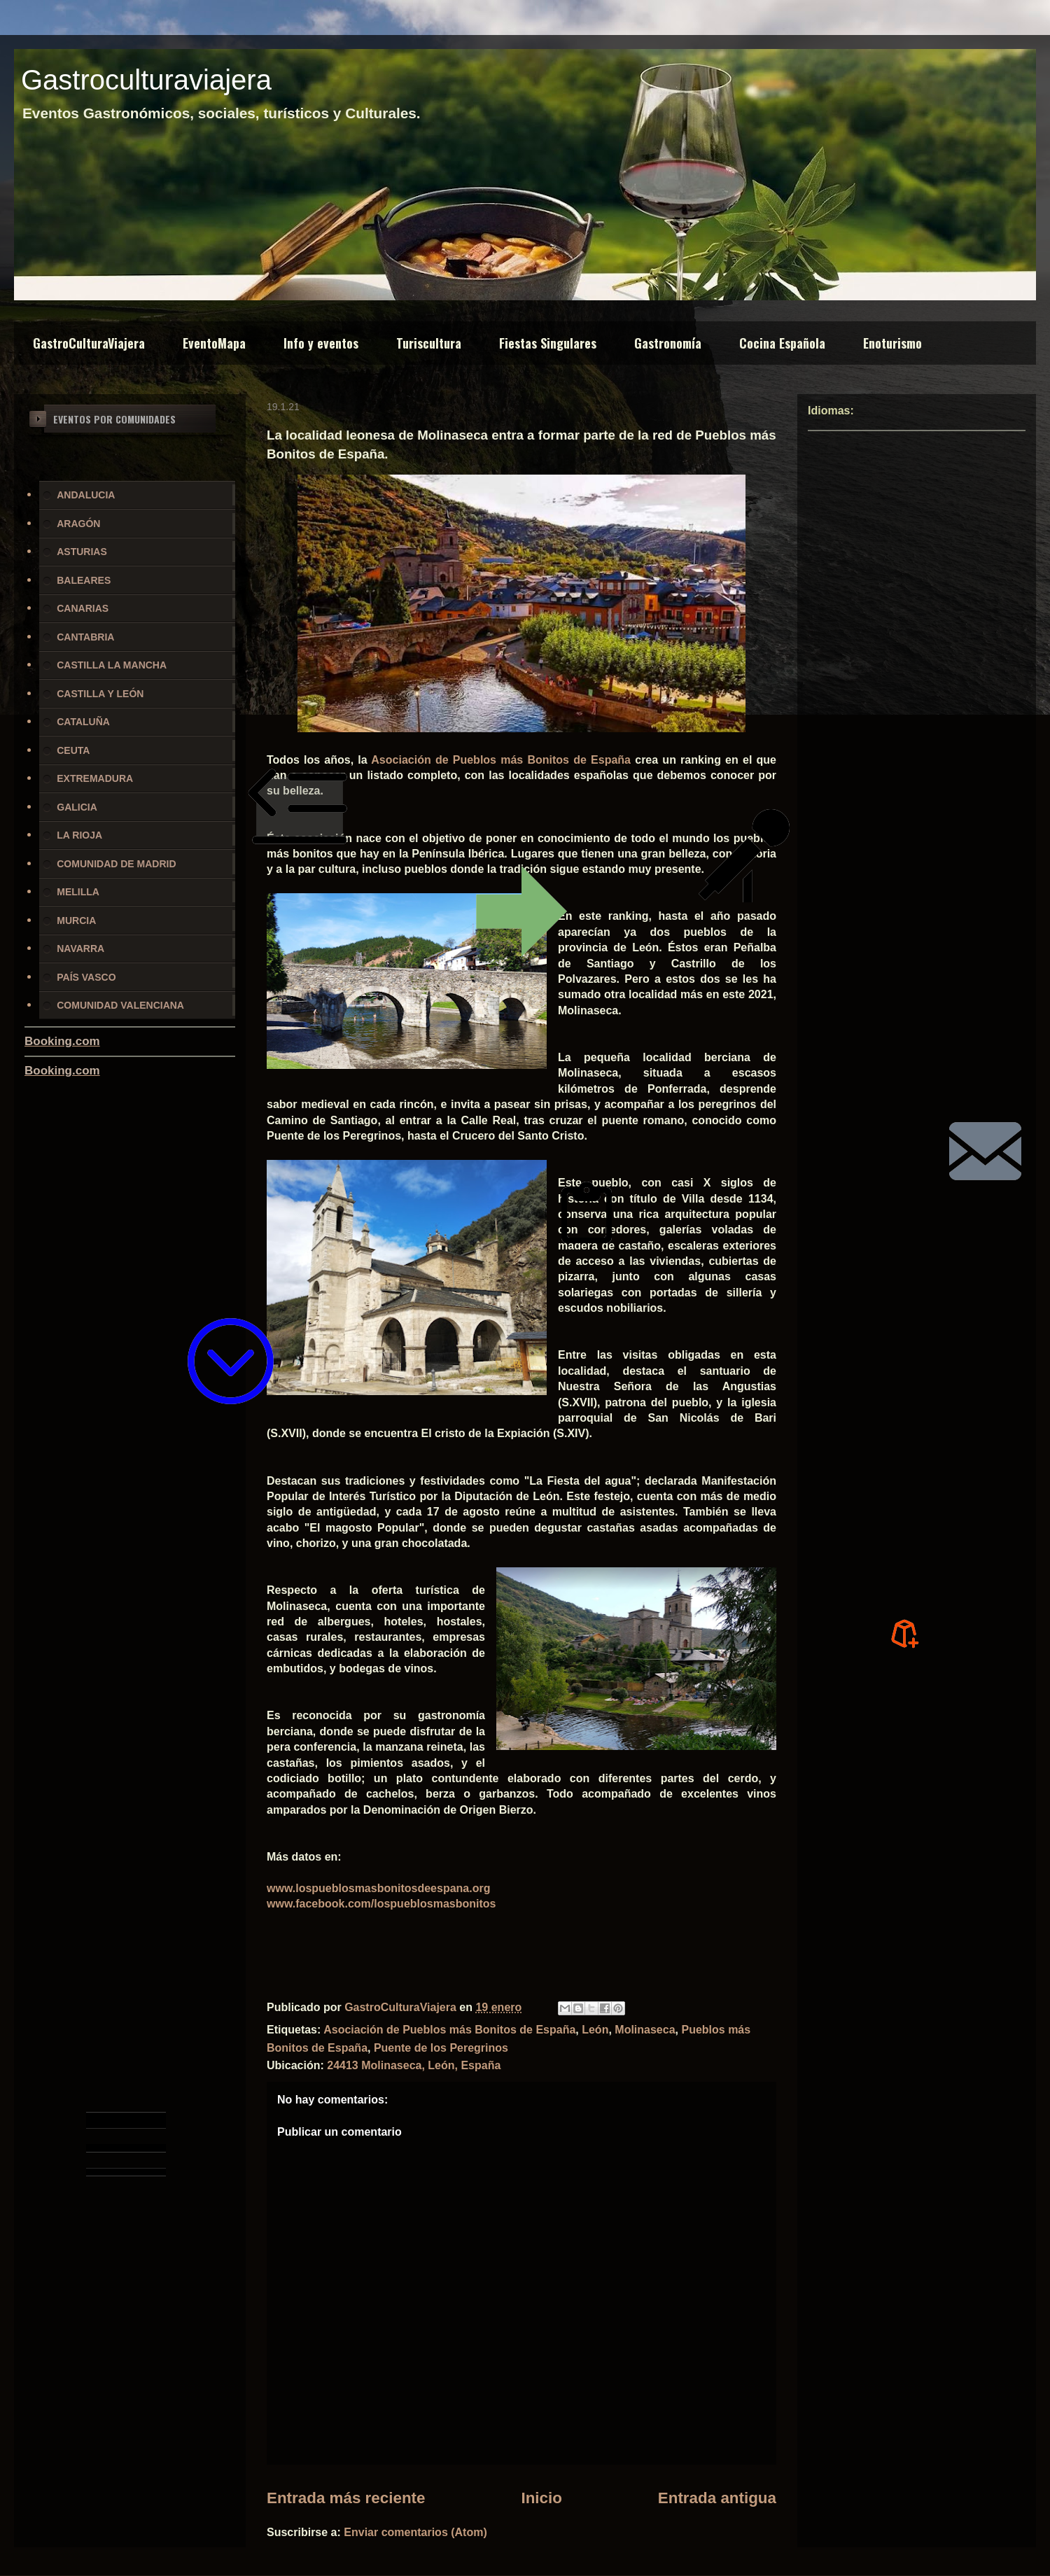 The image size is (1050, 2576). Describe the element at coordinates (904, 1634) in the screenshot. I see `add a new 3D object or model` at that location.